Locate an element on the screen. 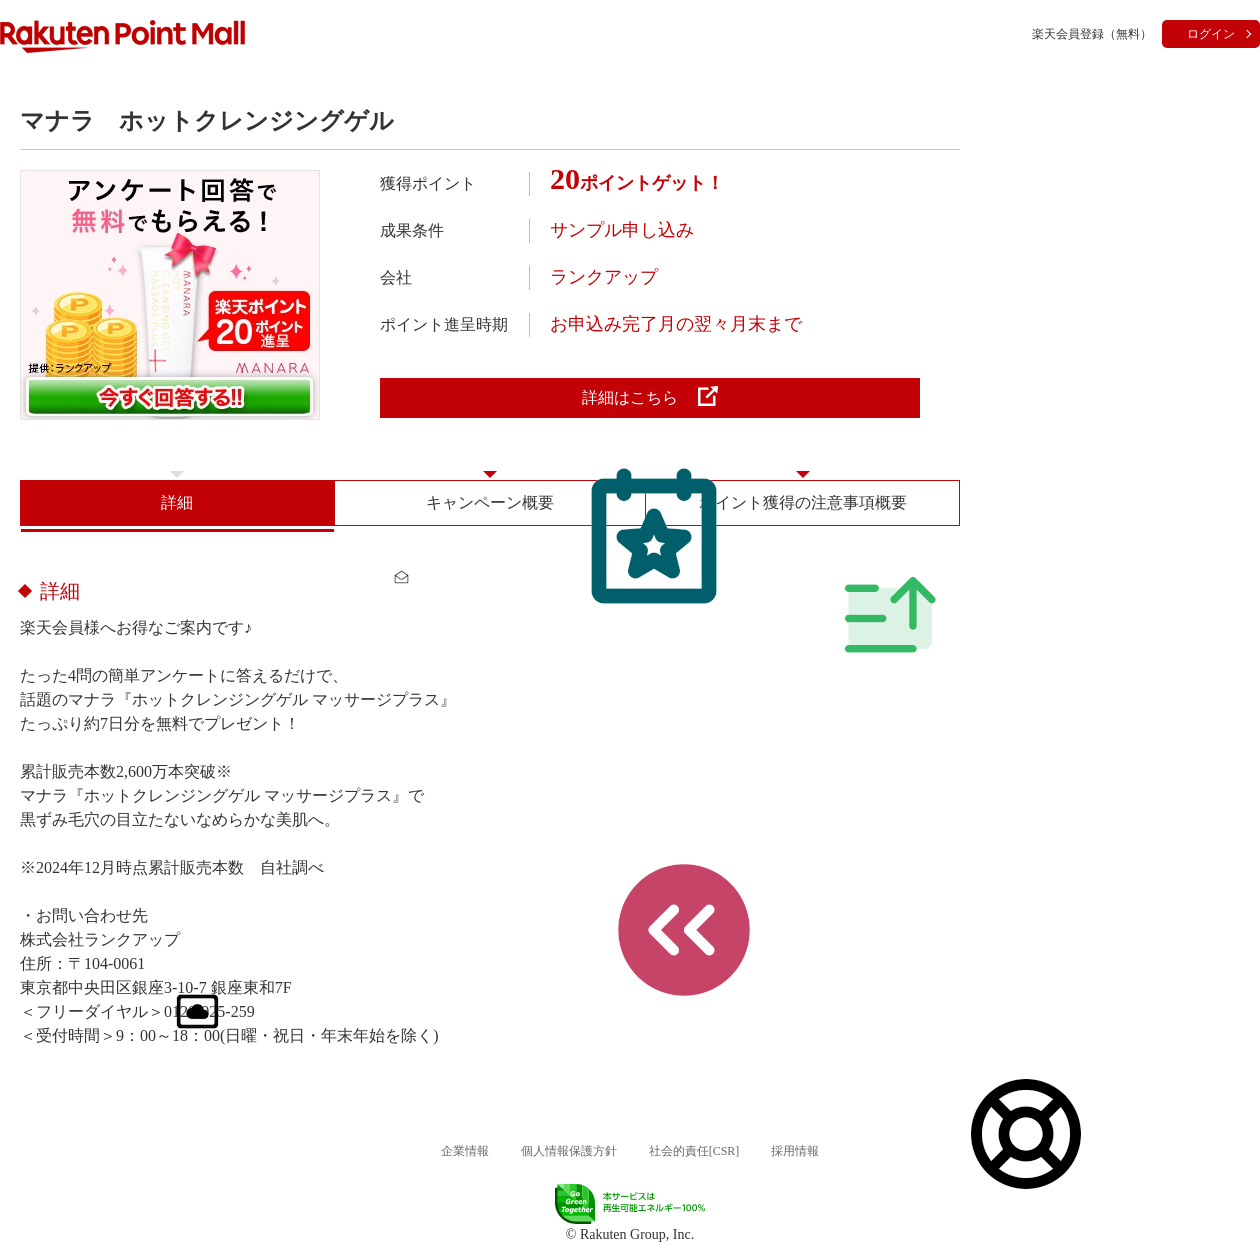  view favorite or starred events is located at coordinates (654, 541).